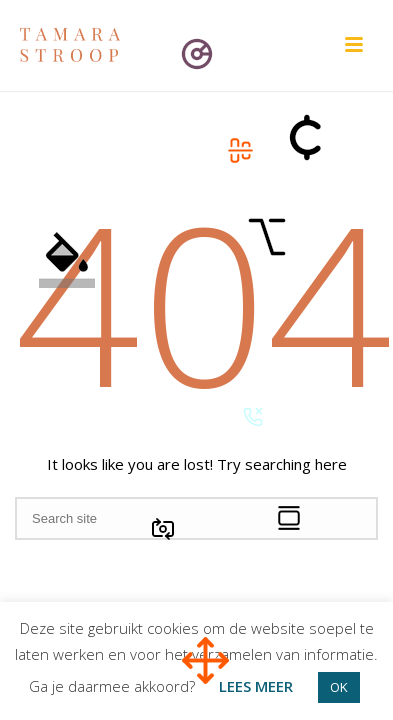 The image size is (393, 720). Describe the element at coordinates (240, 150) in the screenshot. I see `align selected objects to horizontal center` at that location.